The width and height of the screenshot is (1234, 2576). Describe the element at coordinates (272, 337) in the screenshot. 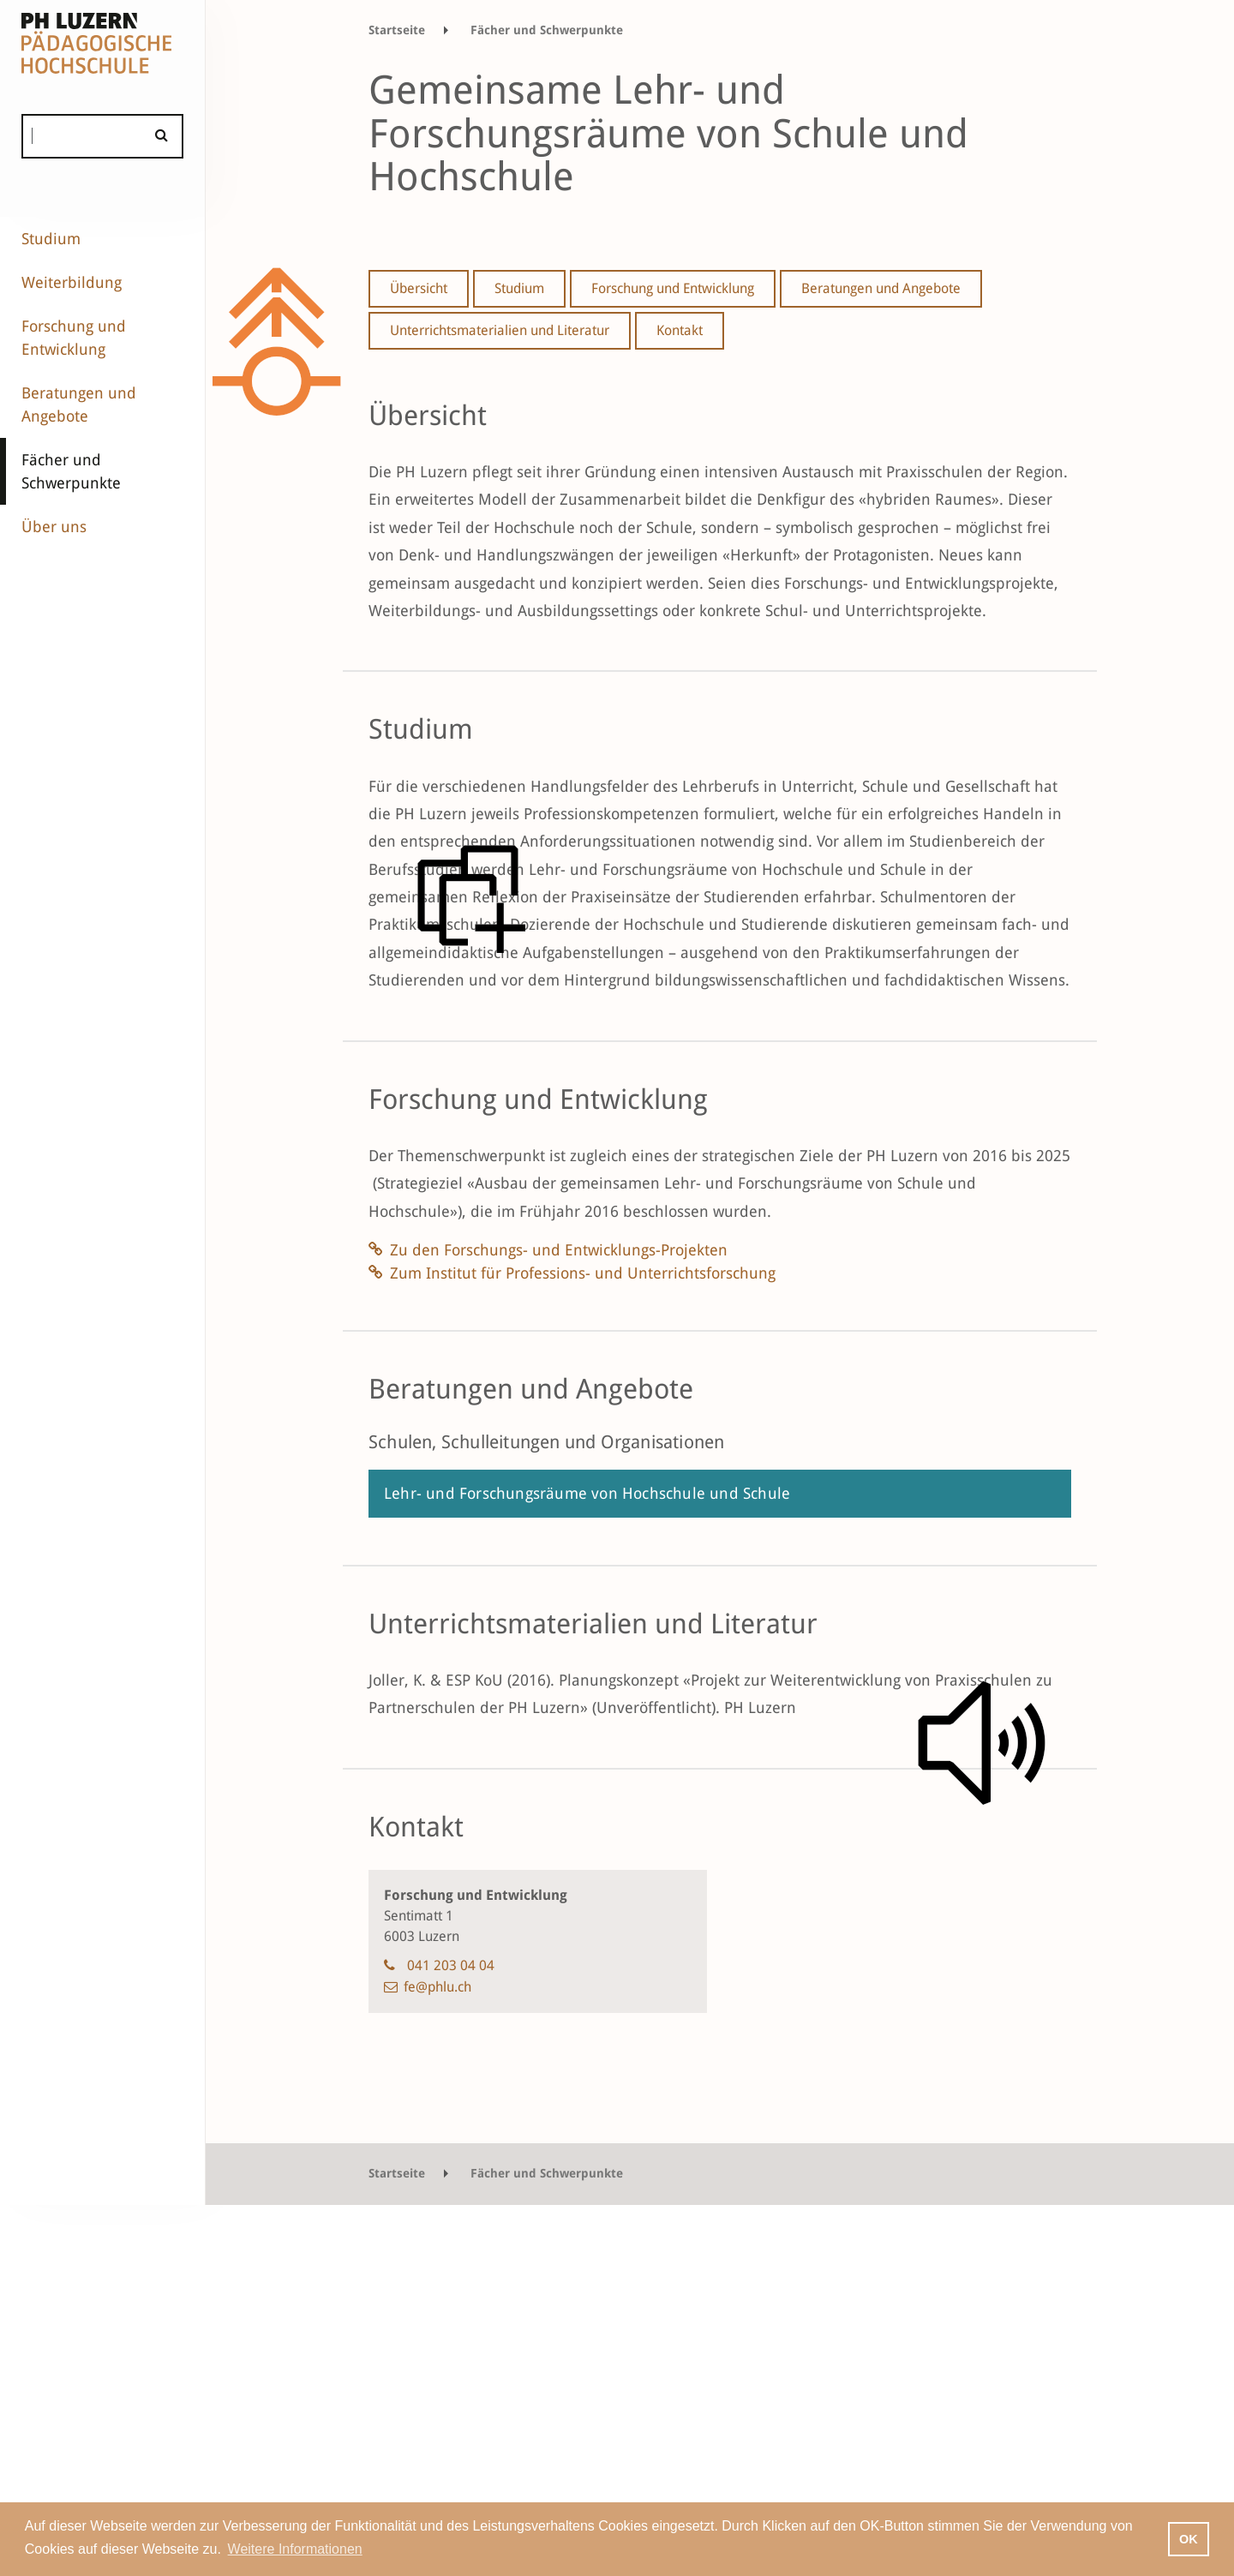

I see `force push changes to a repository` at that location.